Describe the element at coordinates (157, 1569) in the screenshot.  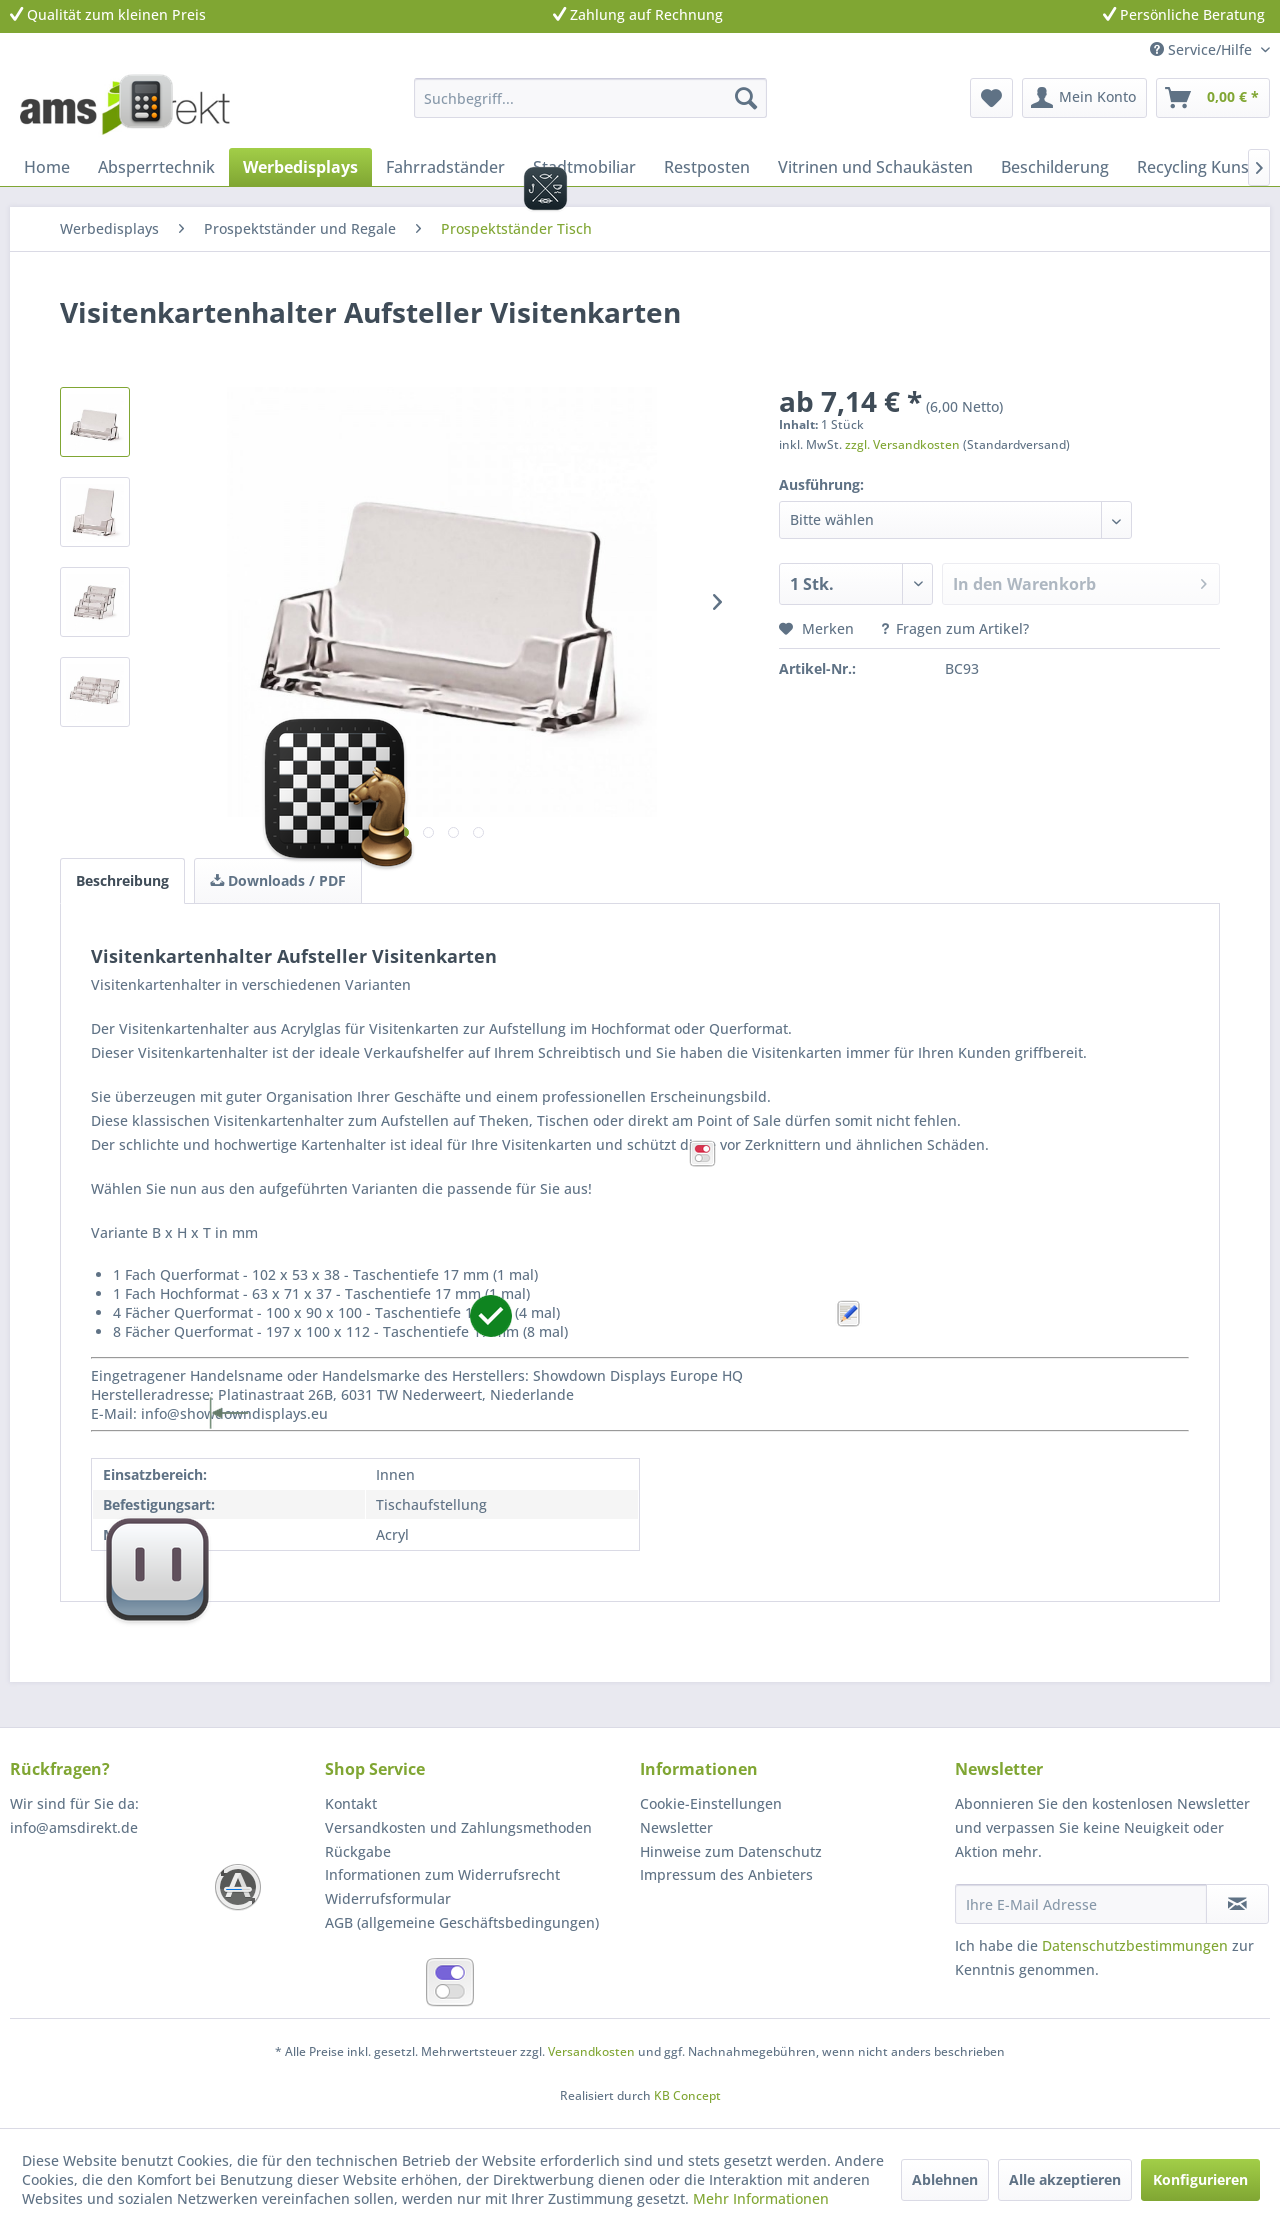
I see `open aseprite pixel art editor` at that location.